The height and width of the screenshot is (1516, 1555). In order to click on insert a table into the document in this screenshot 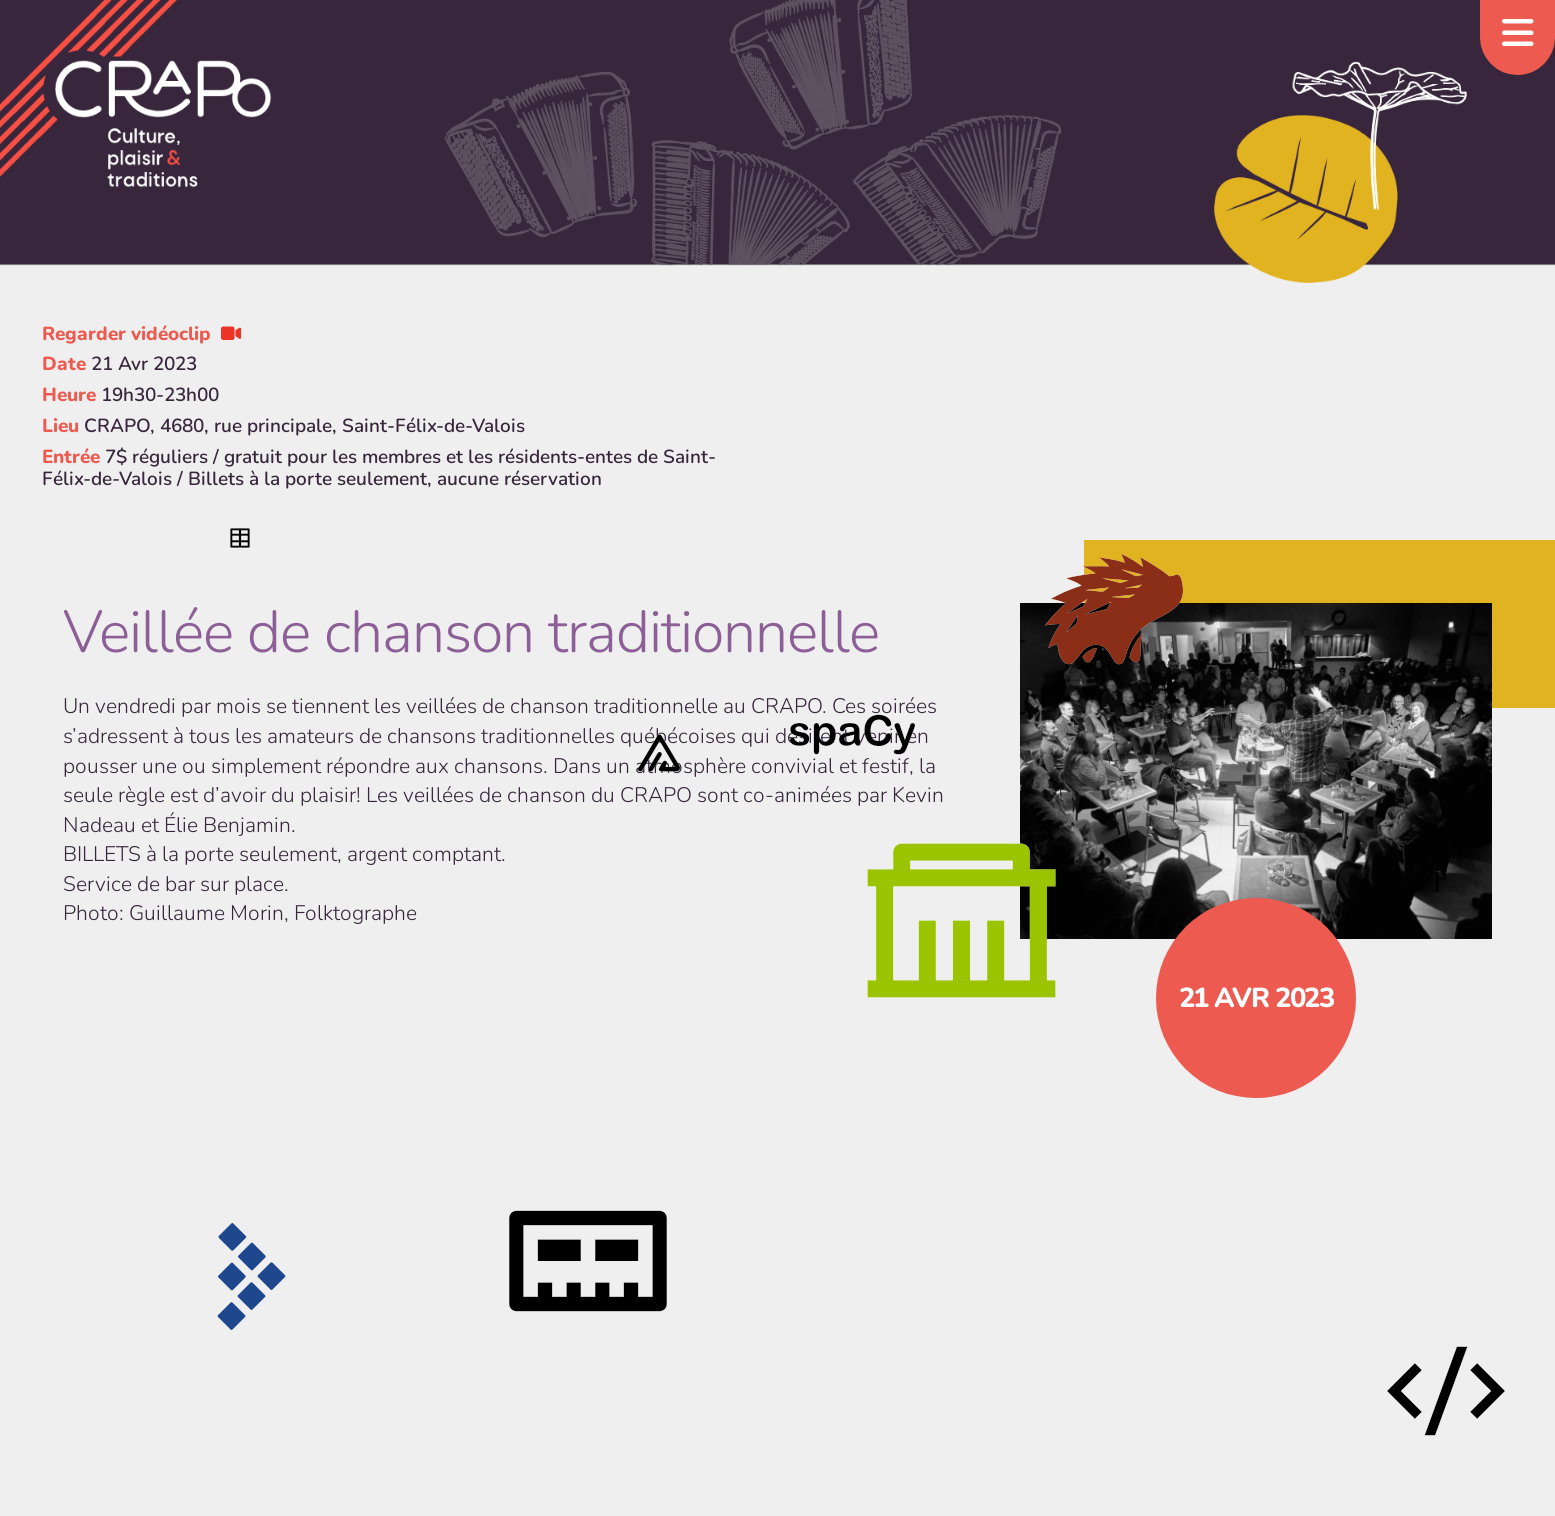, I will do `click(240, 538)`.